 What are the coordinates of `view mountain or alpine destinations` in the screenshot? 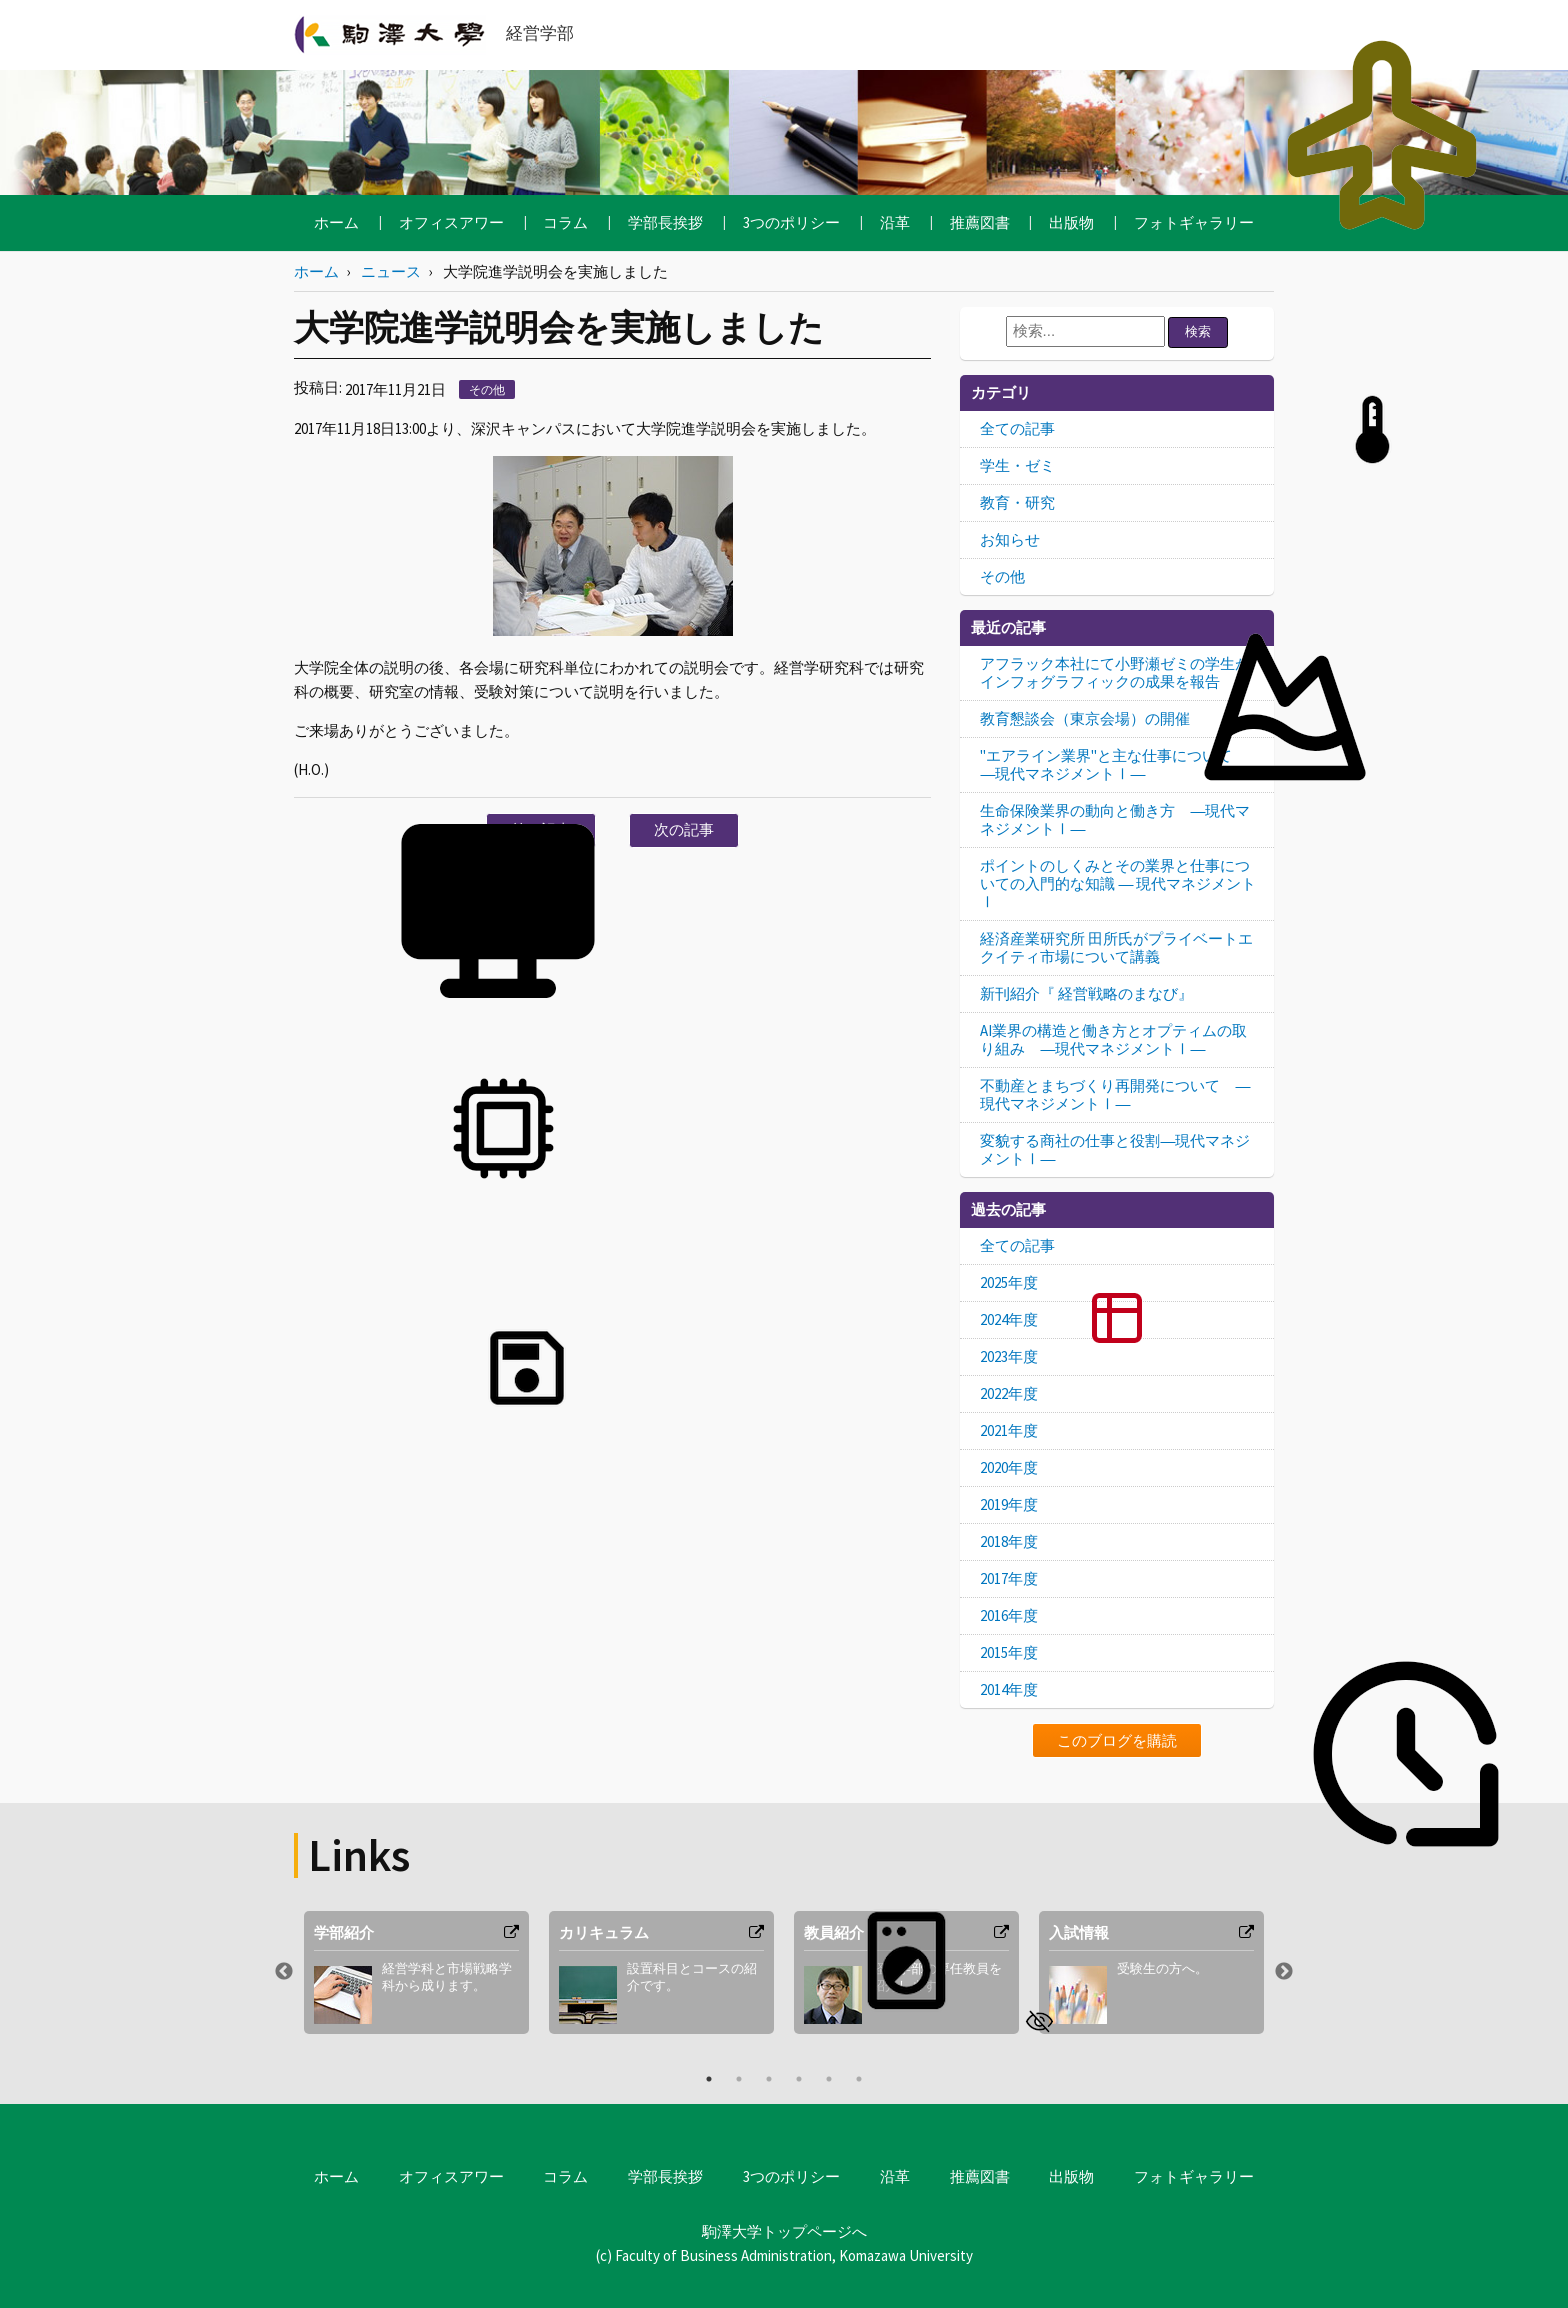 It's located at (1285, 707).